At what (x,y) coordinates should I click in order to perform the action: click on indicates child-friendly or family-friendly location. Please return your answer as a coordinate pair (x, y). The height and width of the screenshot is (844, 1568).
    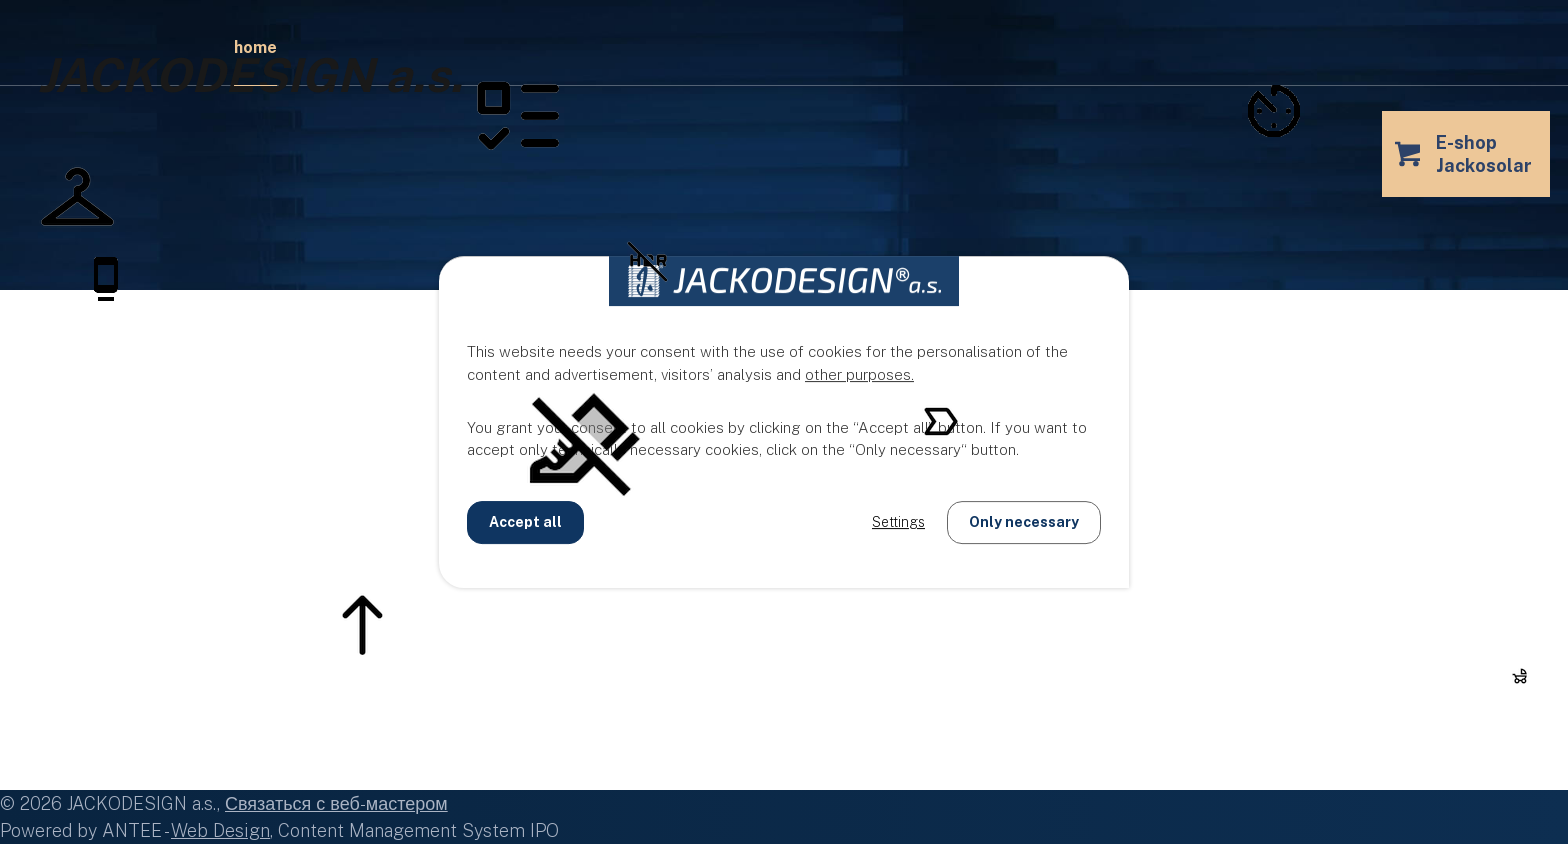
    Looking at the image, I should click on (1520, 676).